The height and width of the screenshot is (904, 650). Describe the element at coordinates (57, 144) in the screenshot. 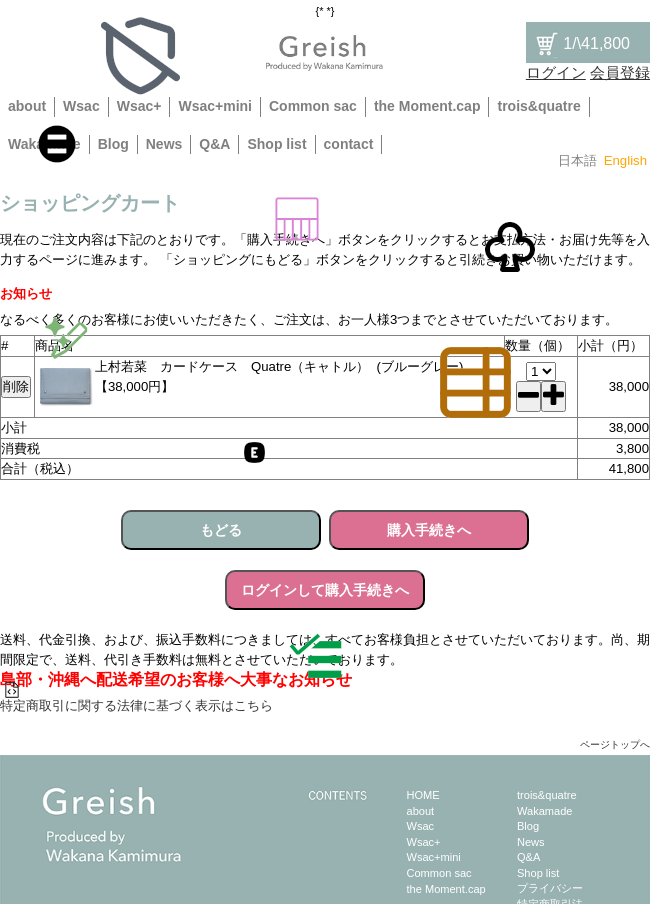

I see `set a conditional breakpoint in the debugger` at that location.